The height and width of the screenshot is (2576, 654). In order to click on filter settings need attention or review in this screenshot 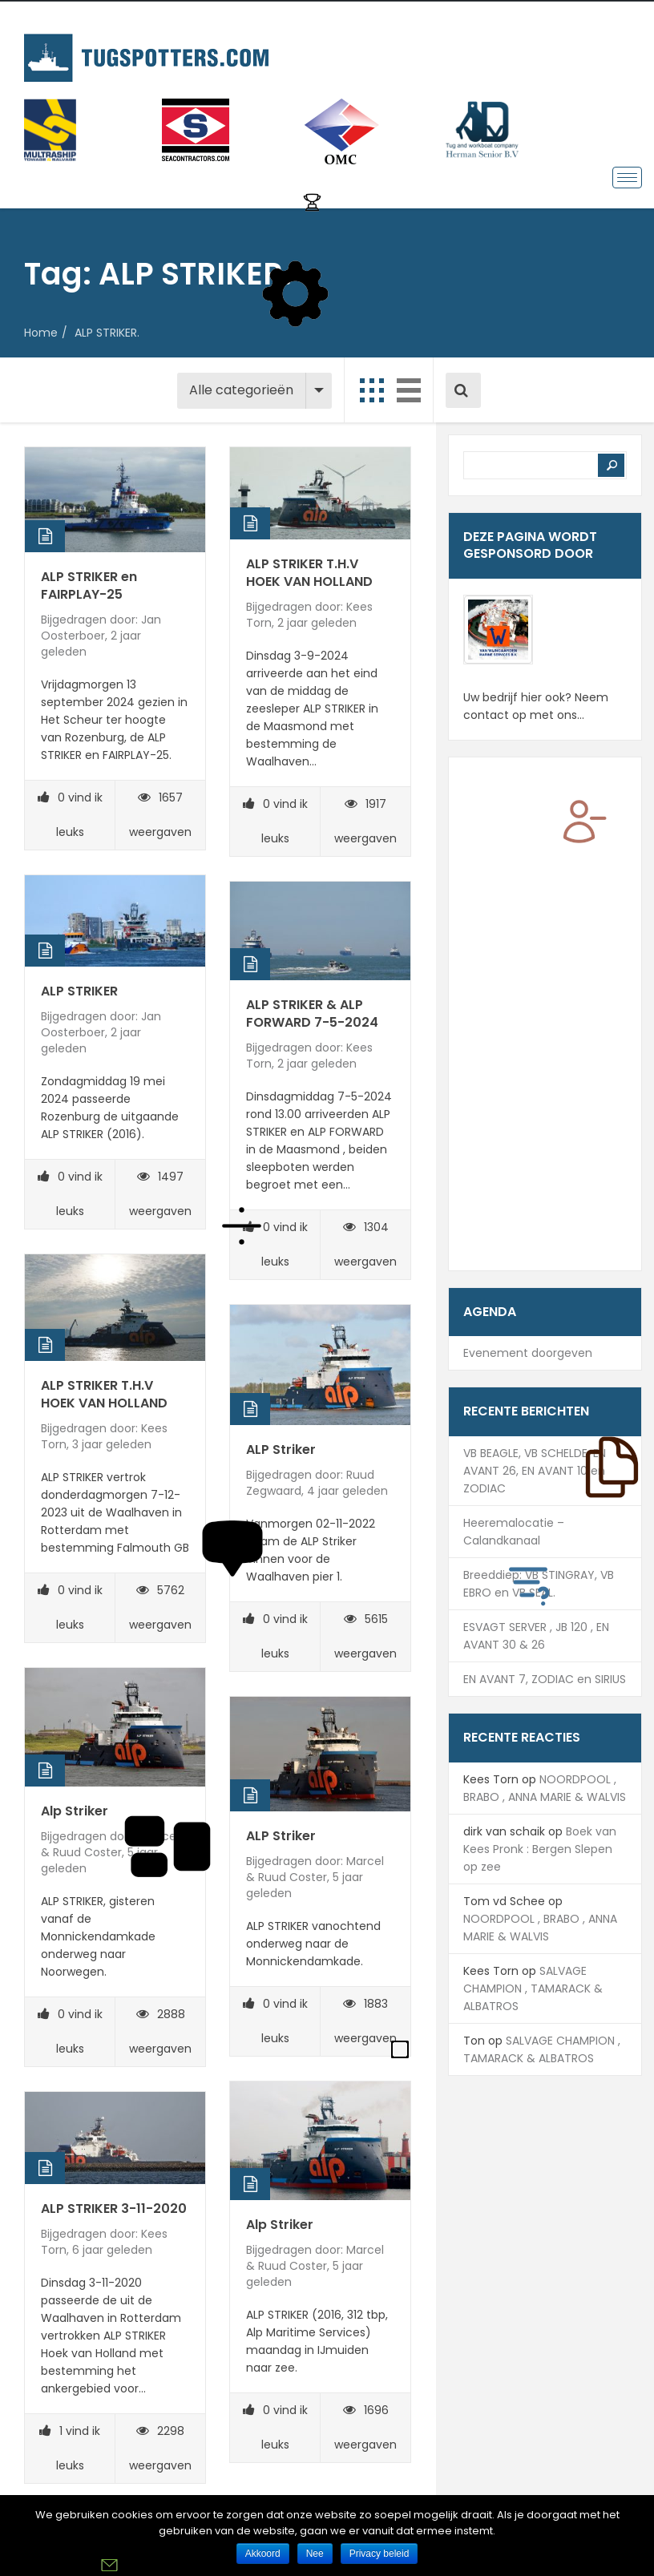, I will do `click(528, 1582)`.